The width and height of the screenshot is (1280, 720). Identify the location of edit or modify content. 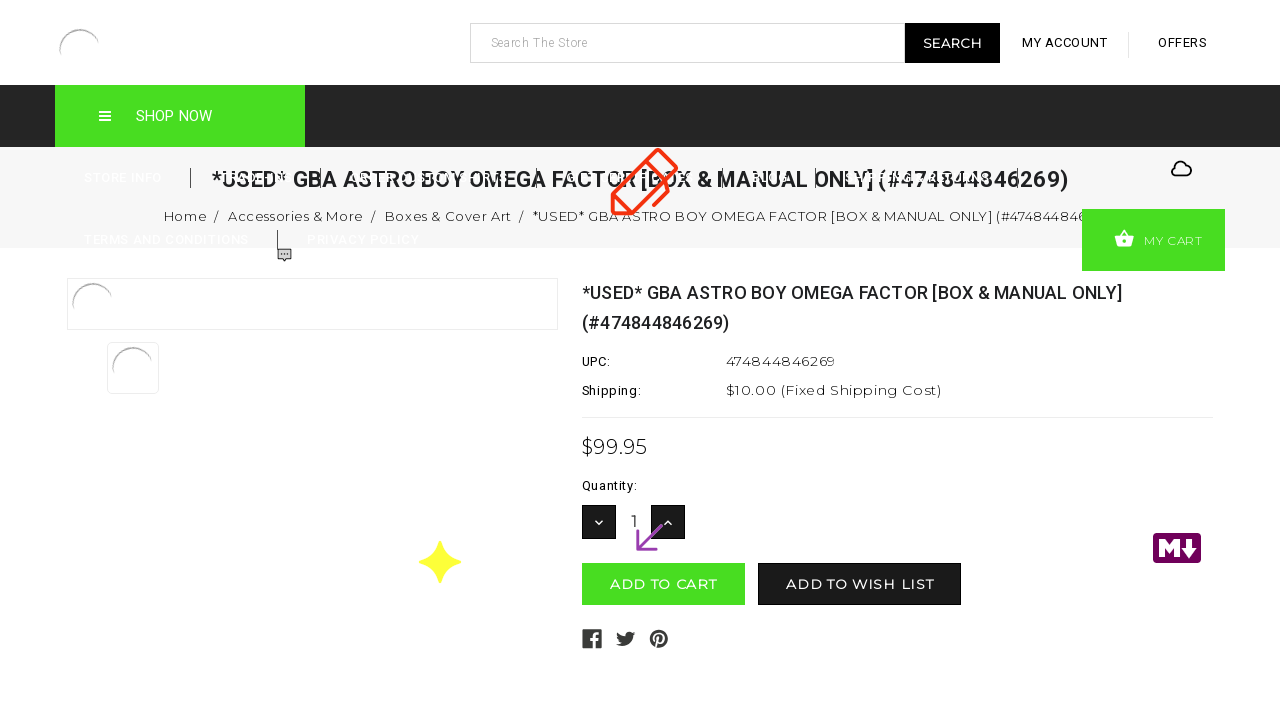
(643, 183).